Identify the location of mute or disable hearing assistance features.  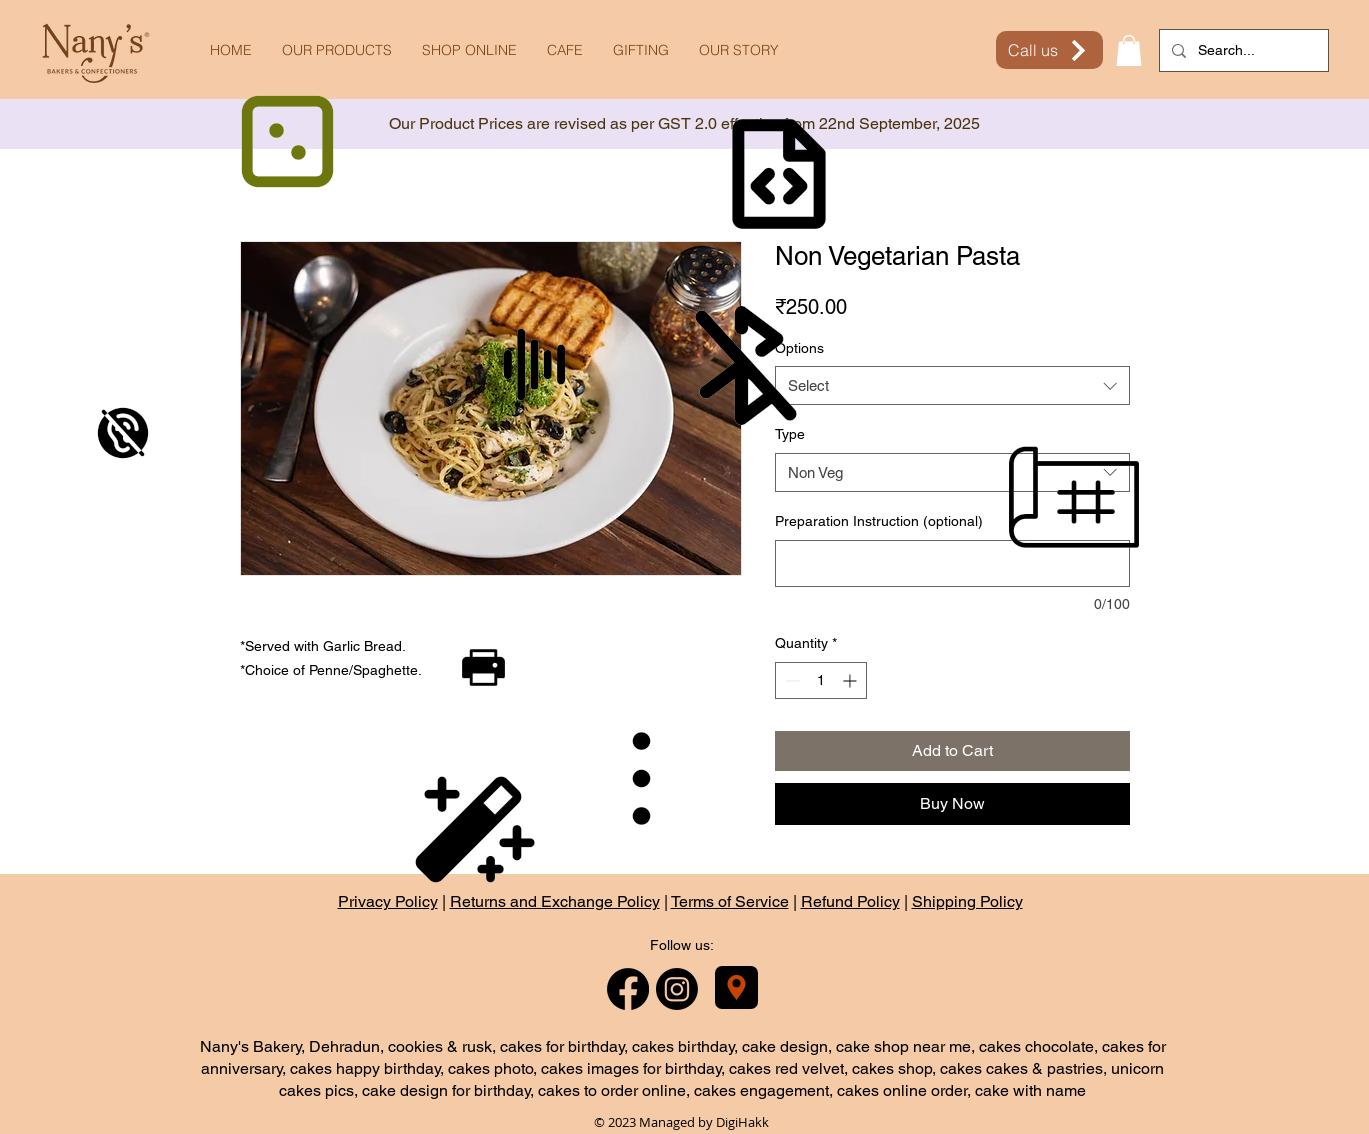
(123, 433).